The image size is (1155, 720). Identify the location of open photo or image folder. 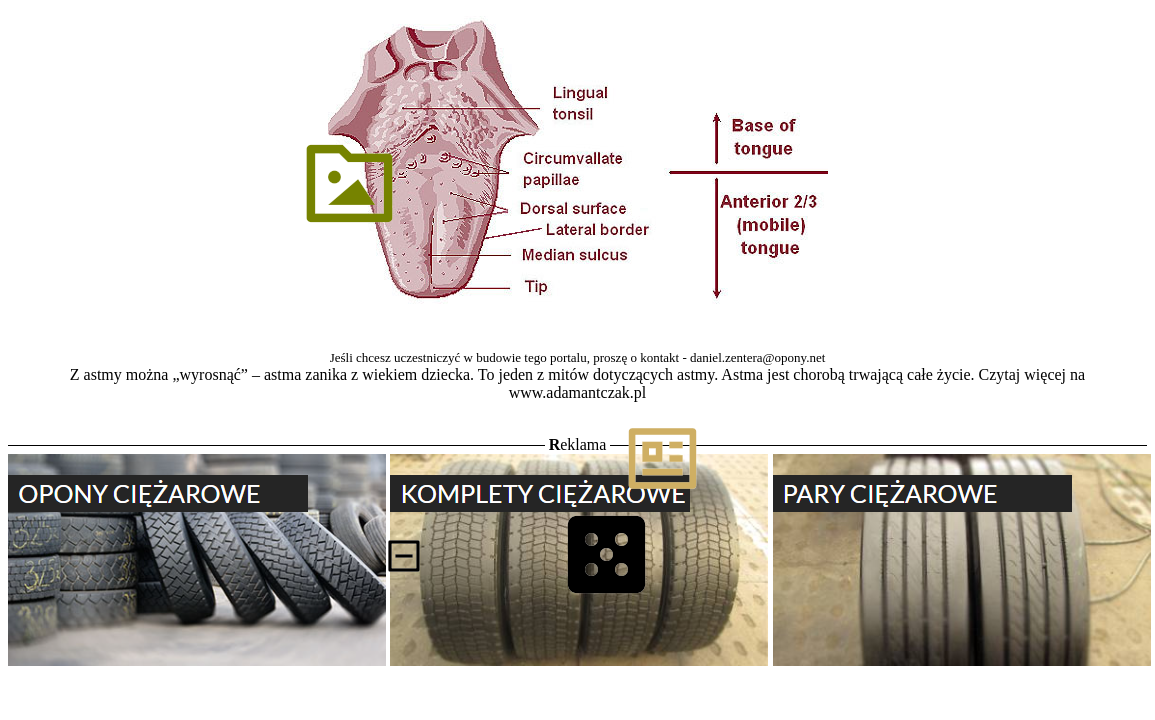
(349, 183).